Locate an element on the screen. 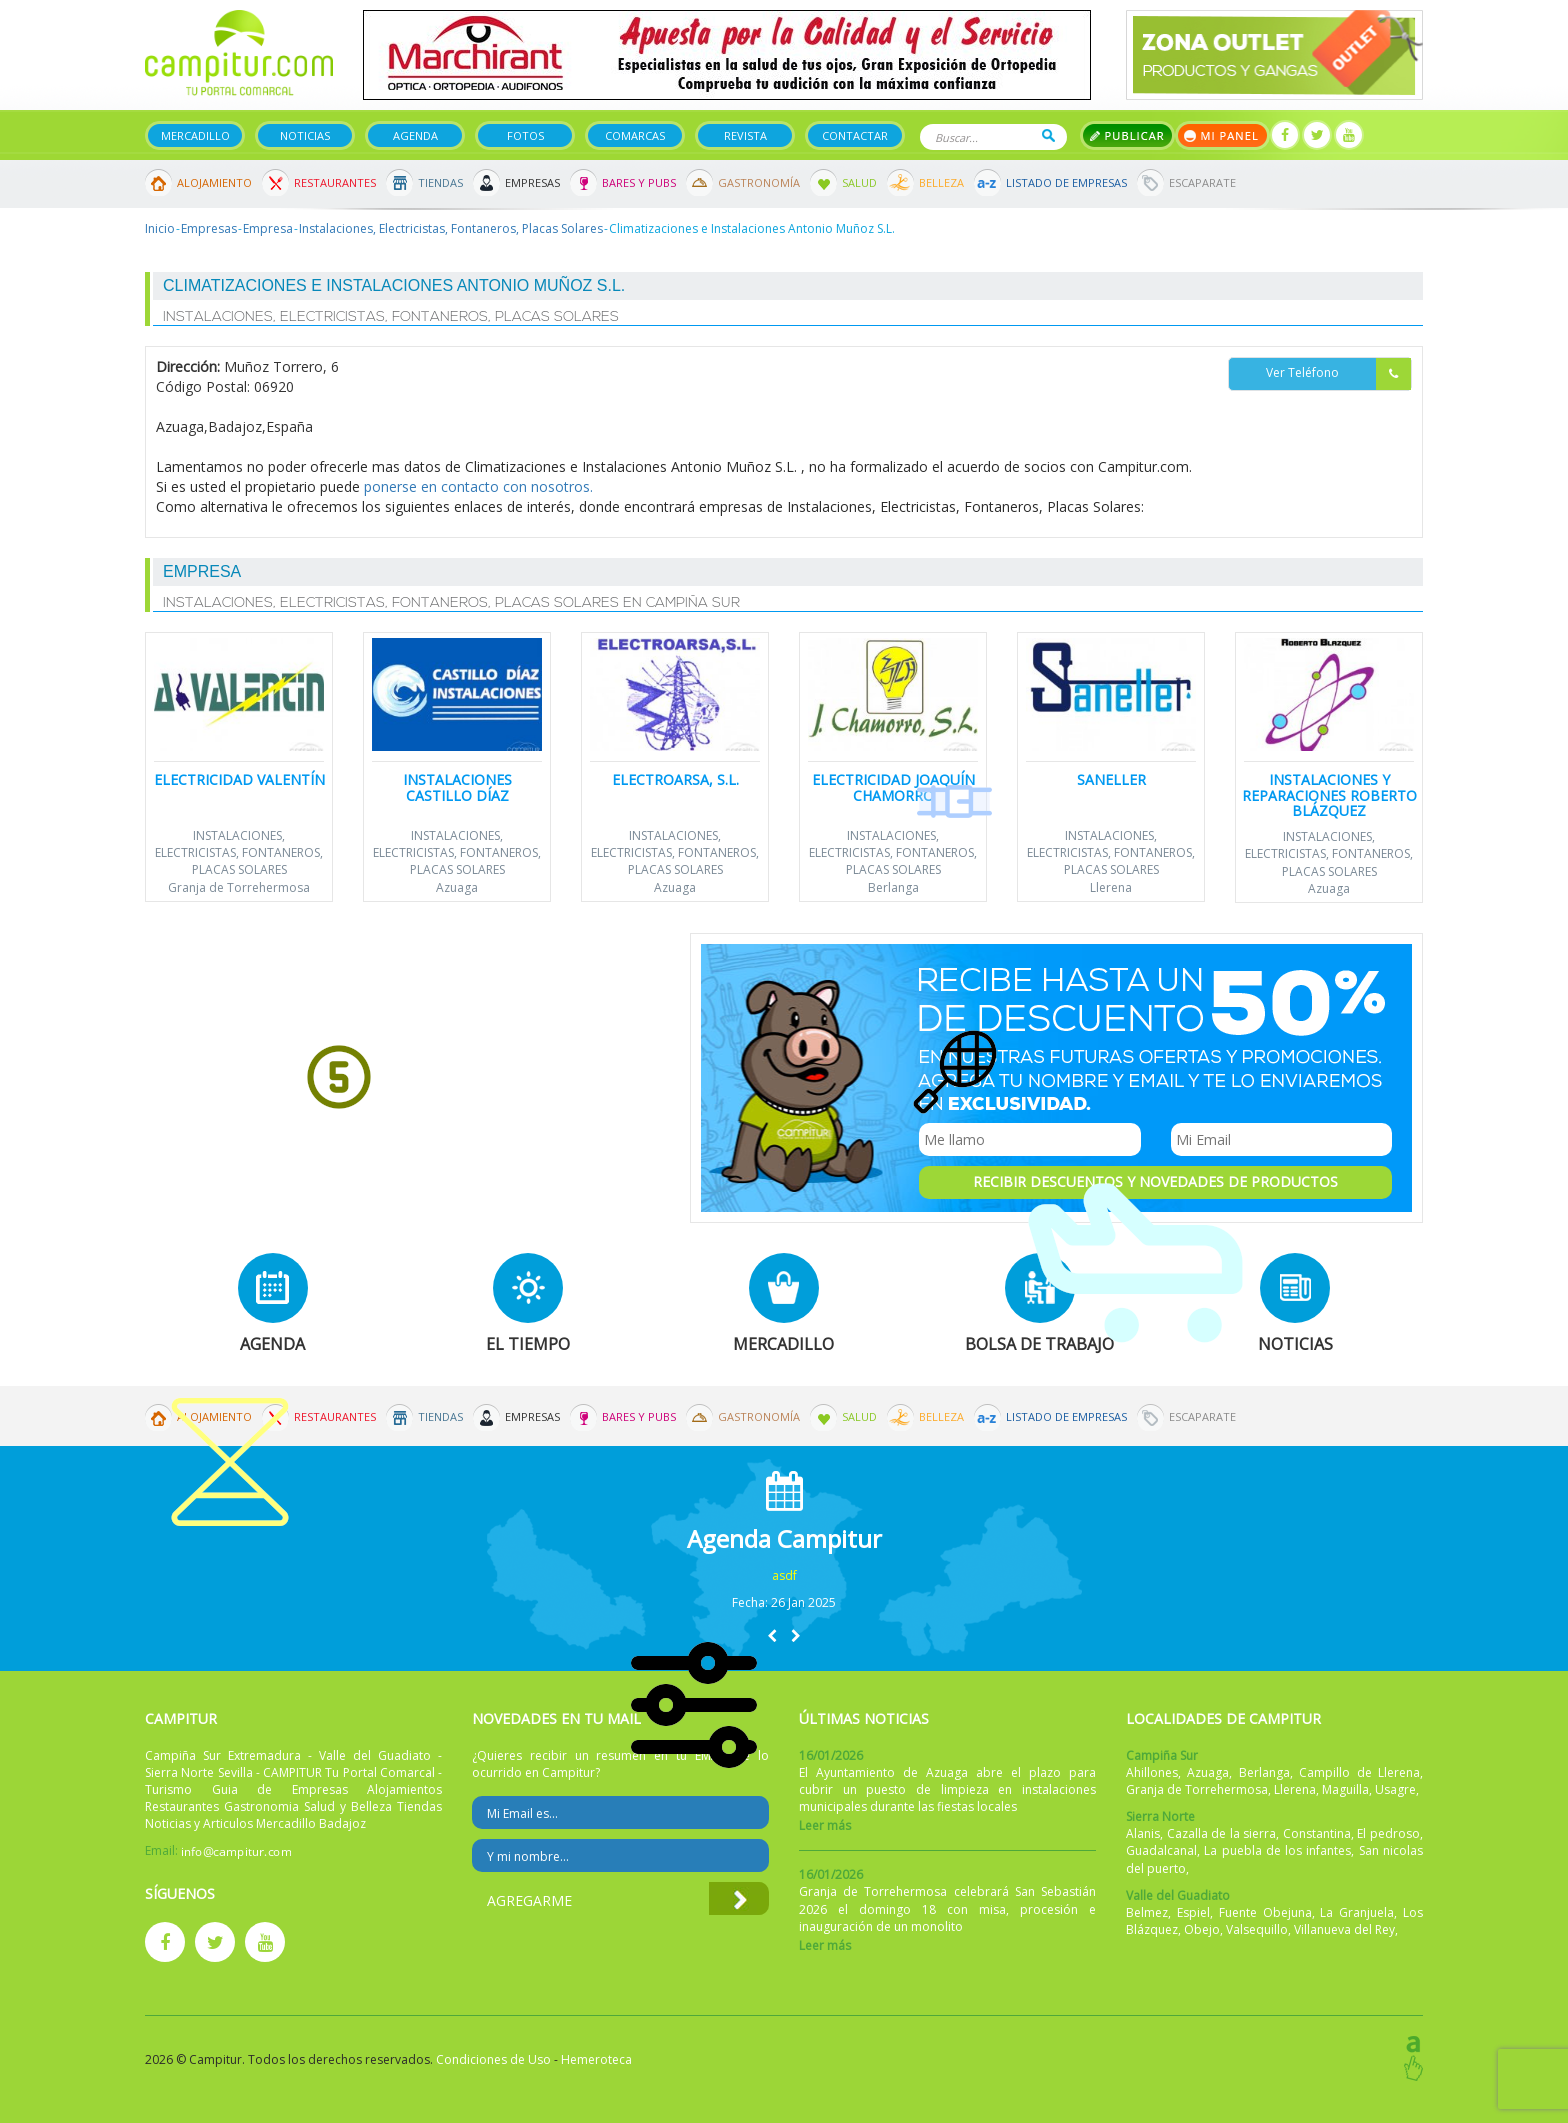 This screenshot has width=1568, height=2123. indicates flight is taxiing or on the ground is located at coordinates (1135, 1259).